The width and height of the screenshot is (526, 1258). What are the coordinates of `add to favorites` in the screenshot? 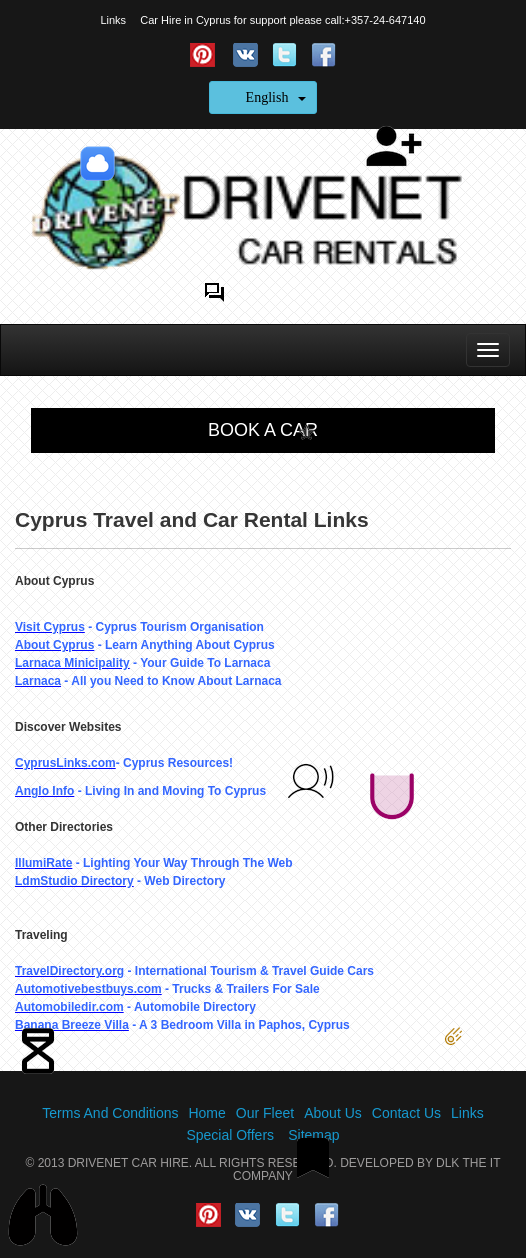 It's located at (306, 432).